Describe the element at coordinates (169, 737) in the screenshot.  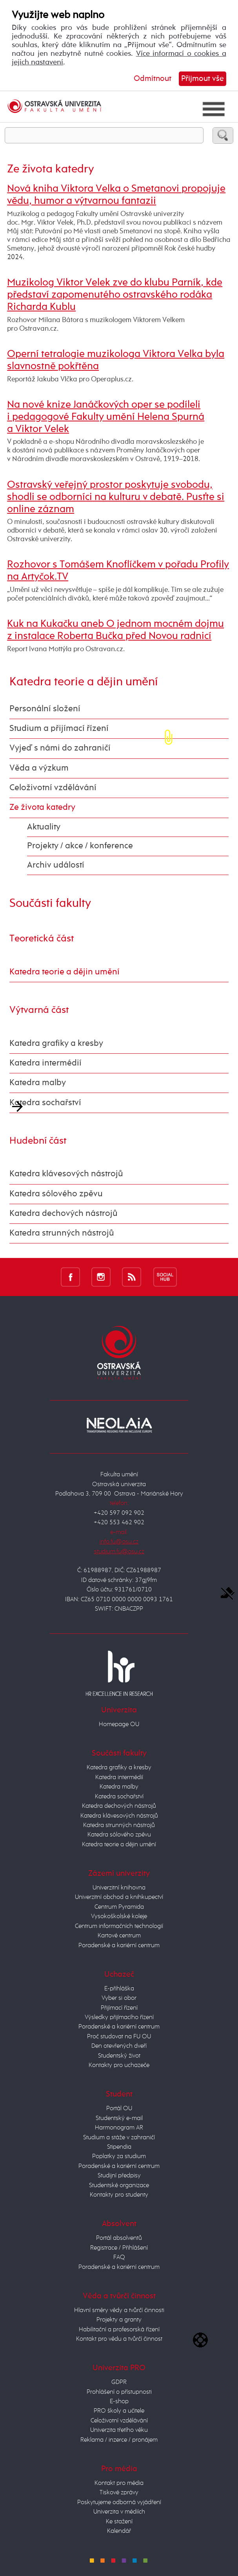
I see `attach a file to your message` at that location.